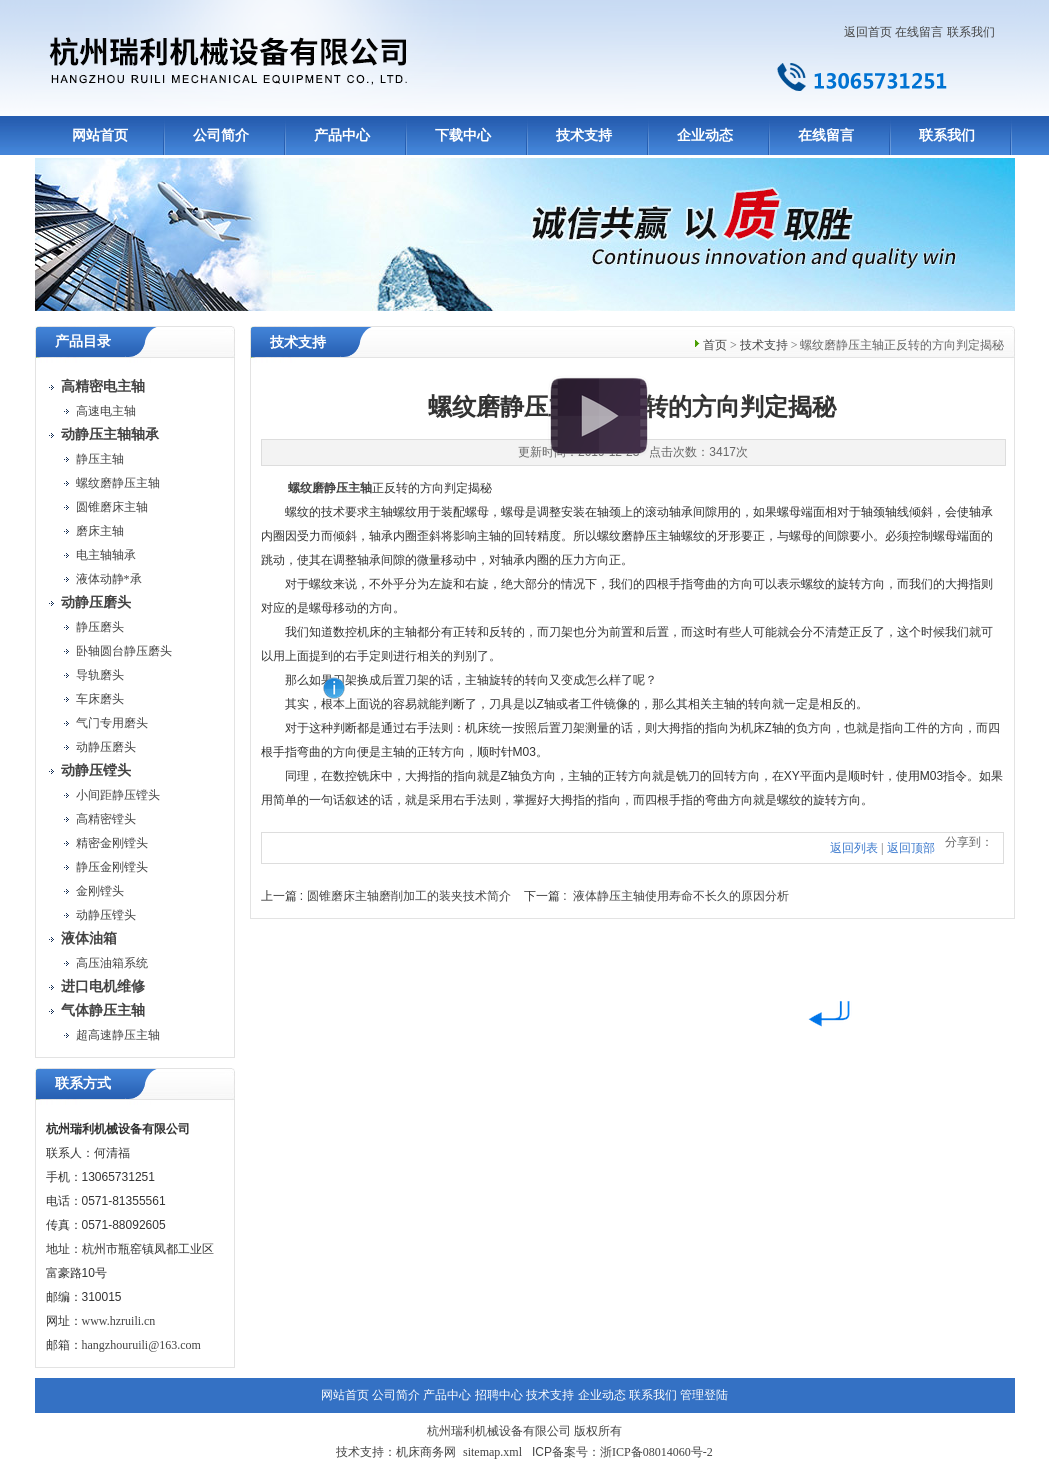 This screenshot has height=1464, width=1049. What do you see at coordinates (828, 1013) in the screenshot?
I see `reply to all recipients in an email thread` at bounding box center [828, 1013].